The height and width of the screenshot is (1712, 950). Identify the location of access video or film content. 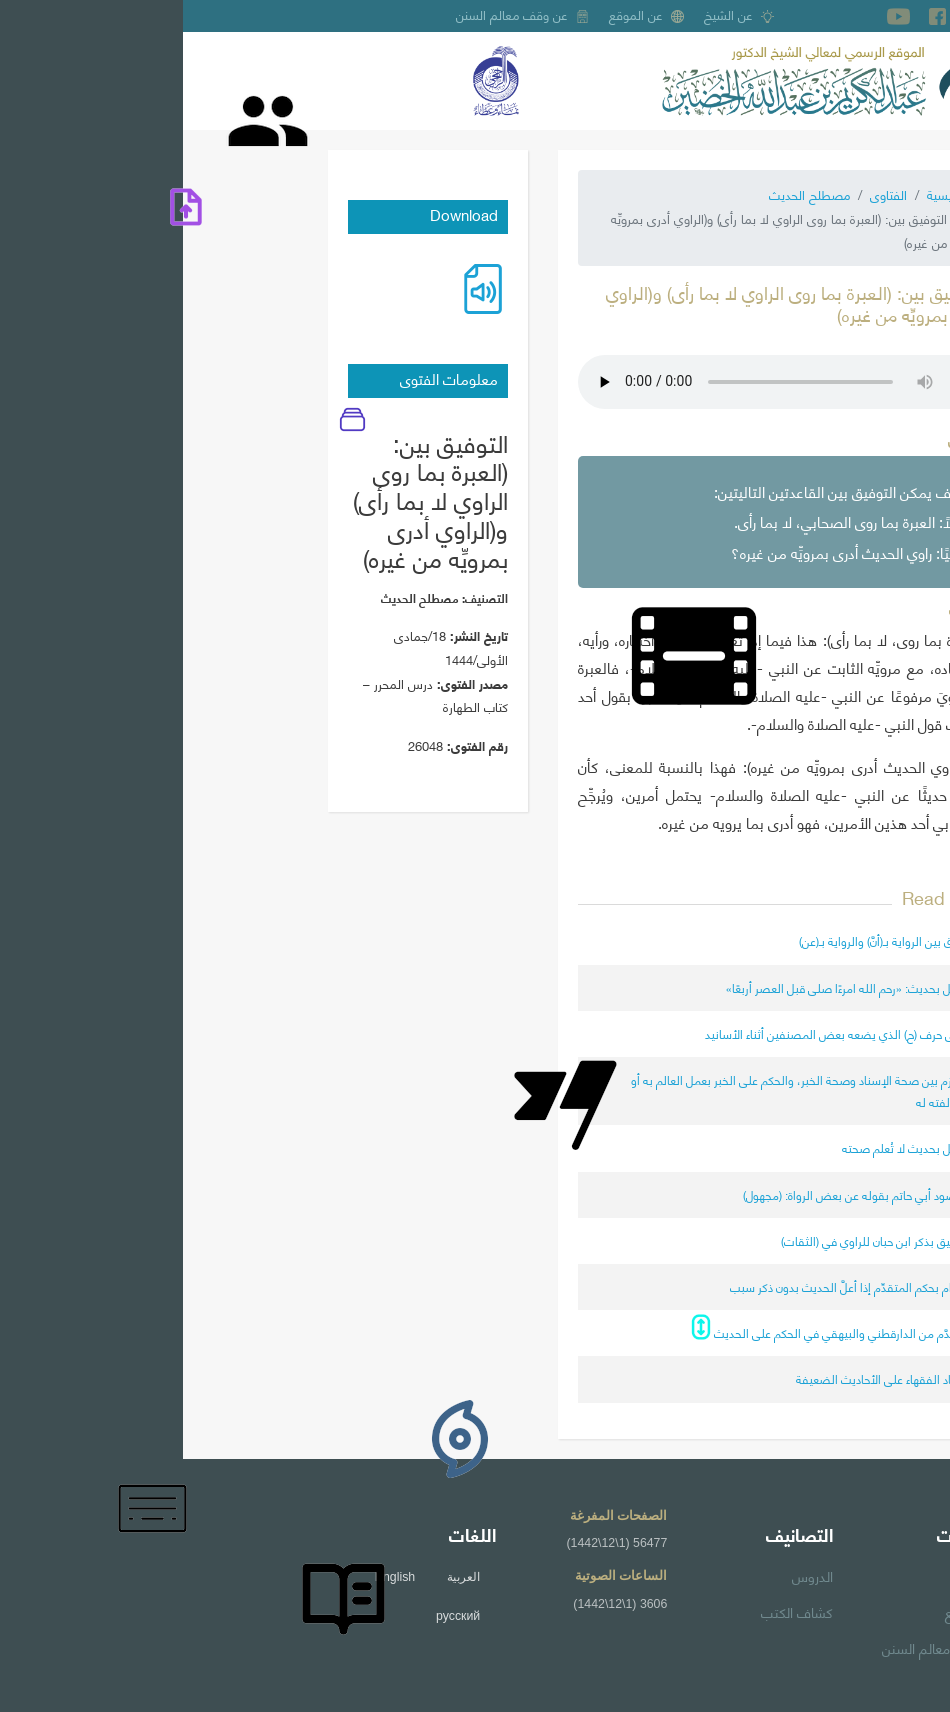
(694, 656).